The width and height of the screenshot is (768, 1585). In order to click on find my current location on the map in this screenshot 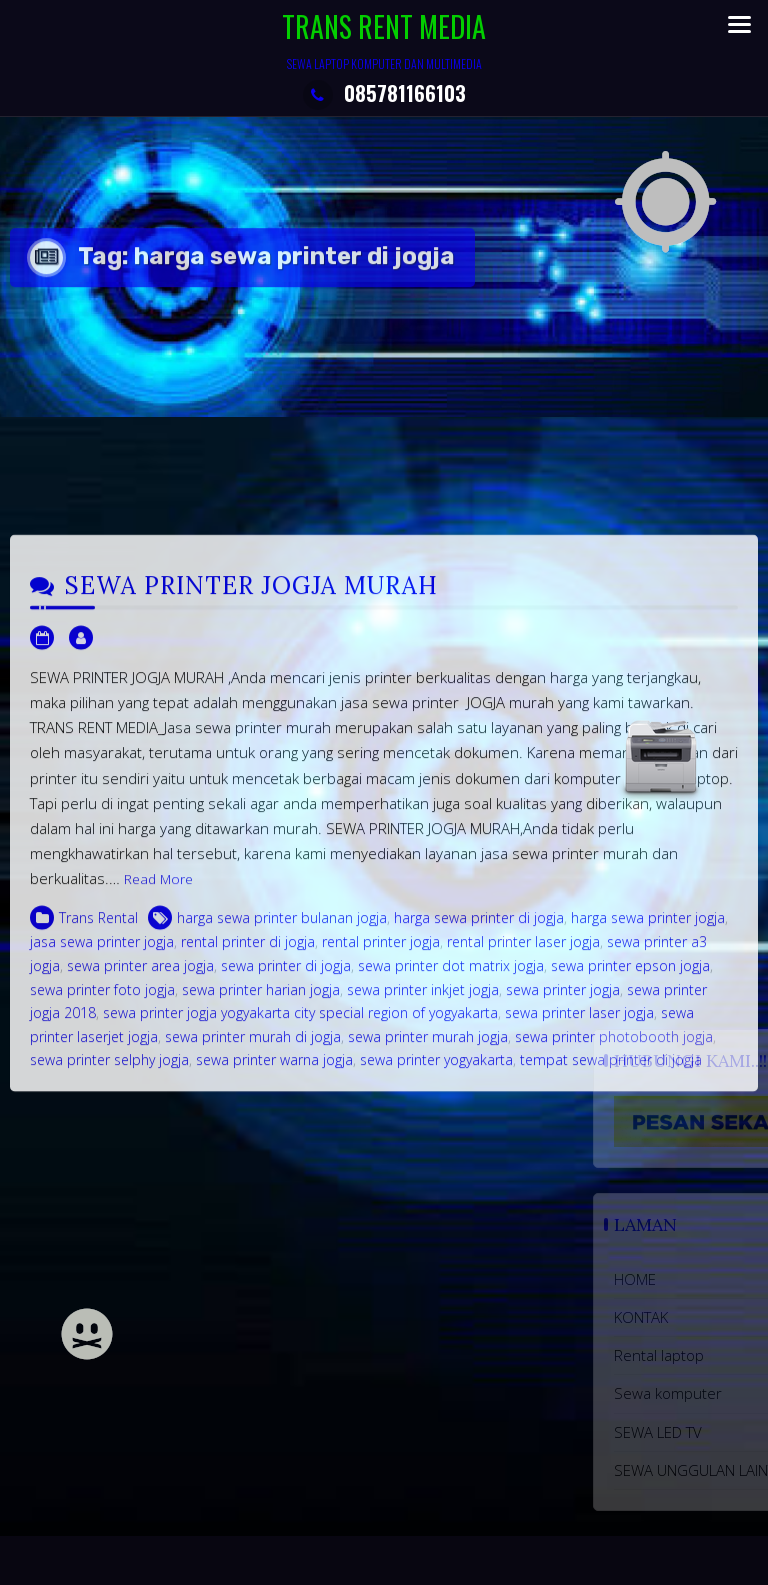, I will do `click(669, 205)`.